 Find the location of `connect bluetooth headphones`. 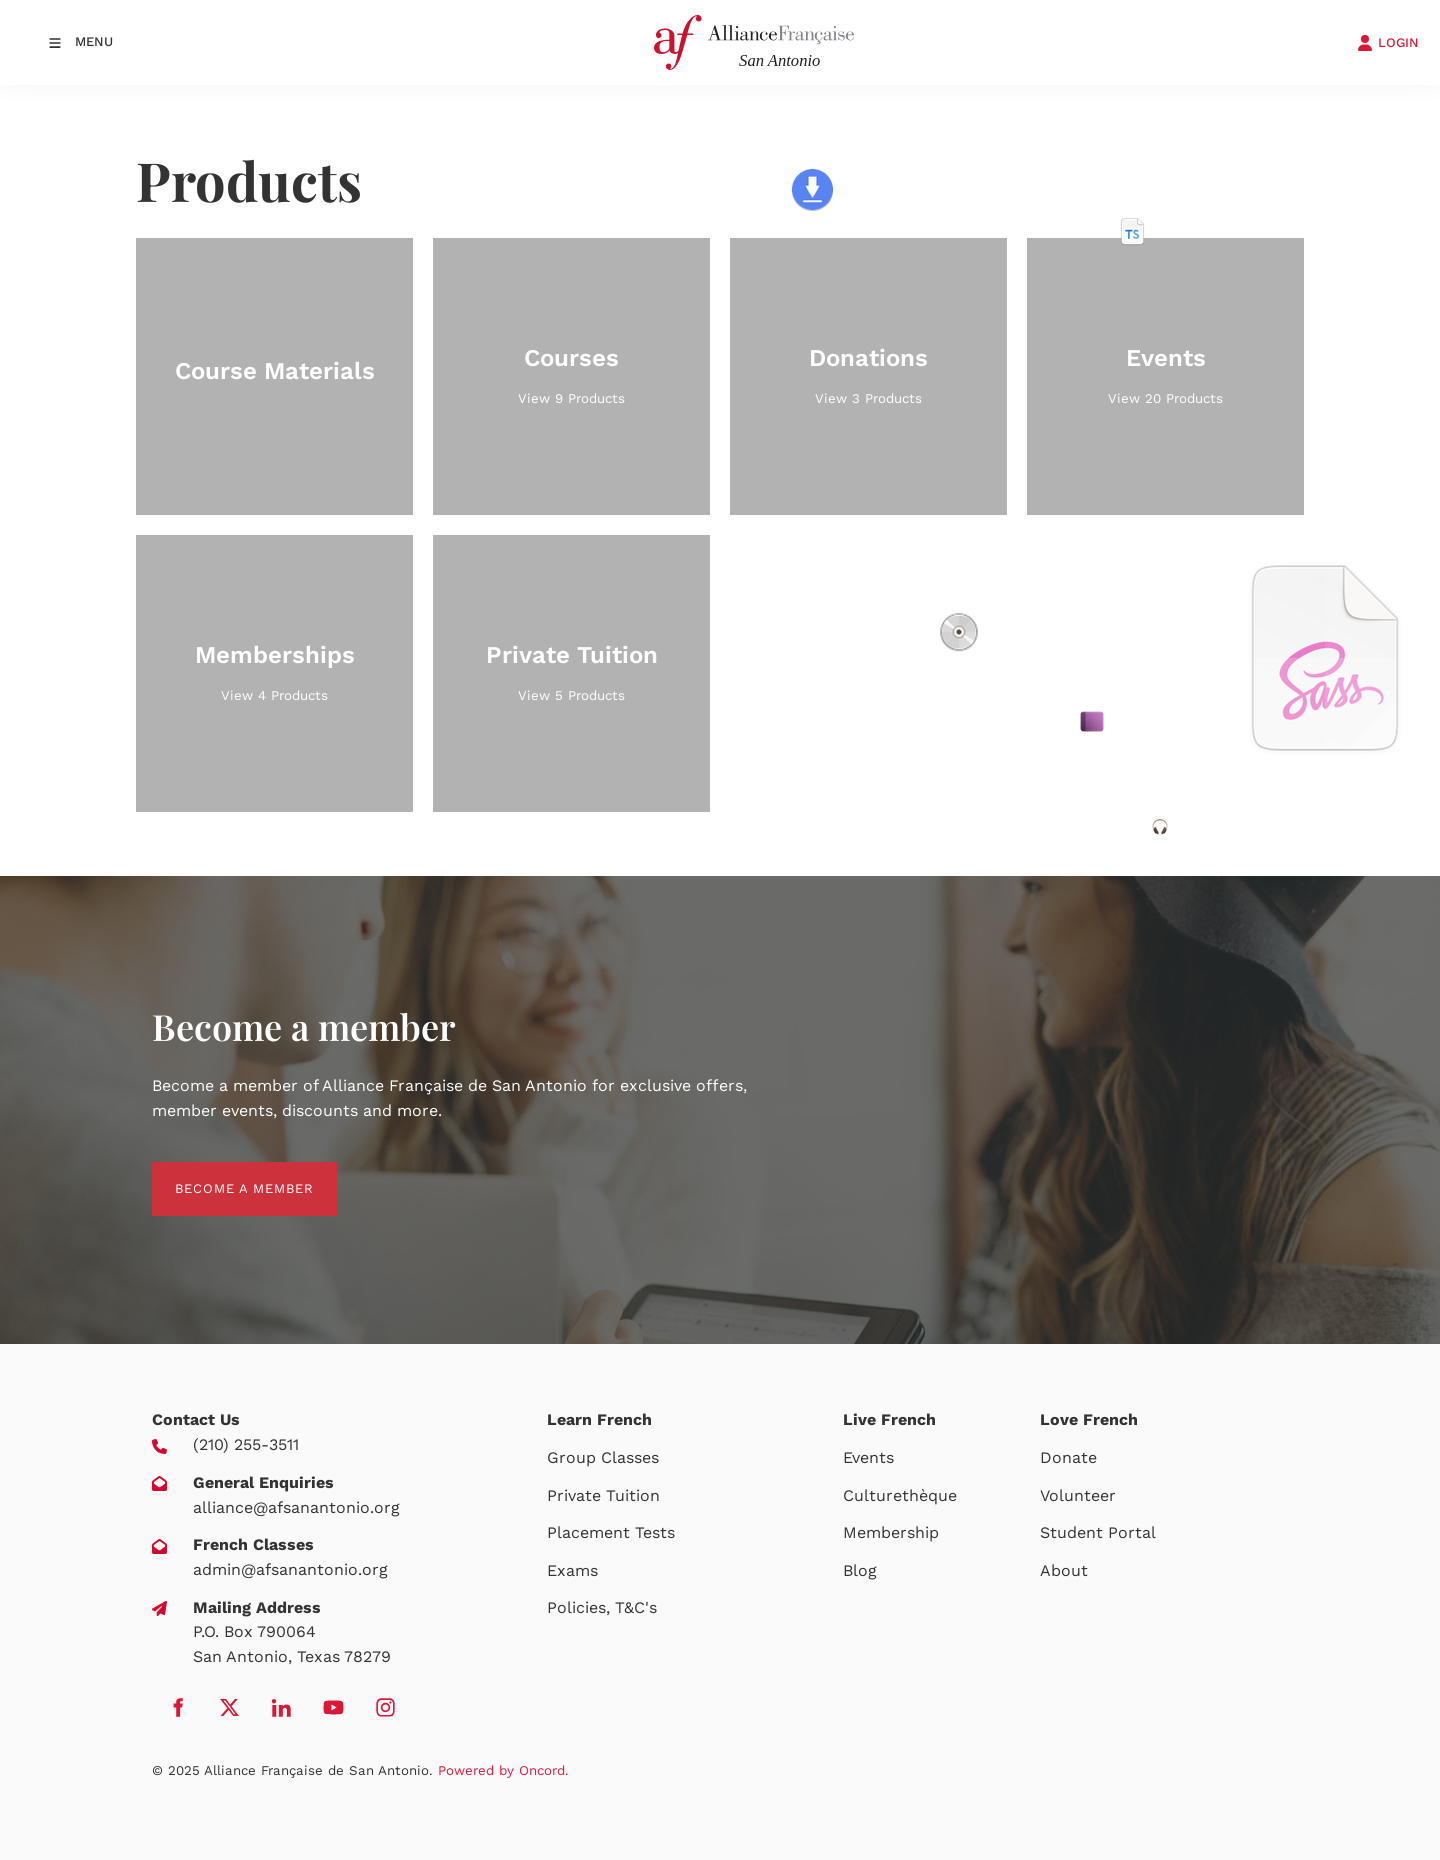

connect bluetooth headphones is located at coordinates (1160, 827).